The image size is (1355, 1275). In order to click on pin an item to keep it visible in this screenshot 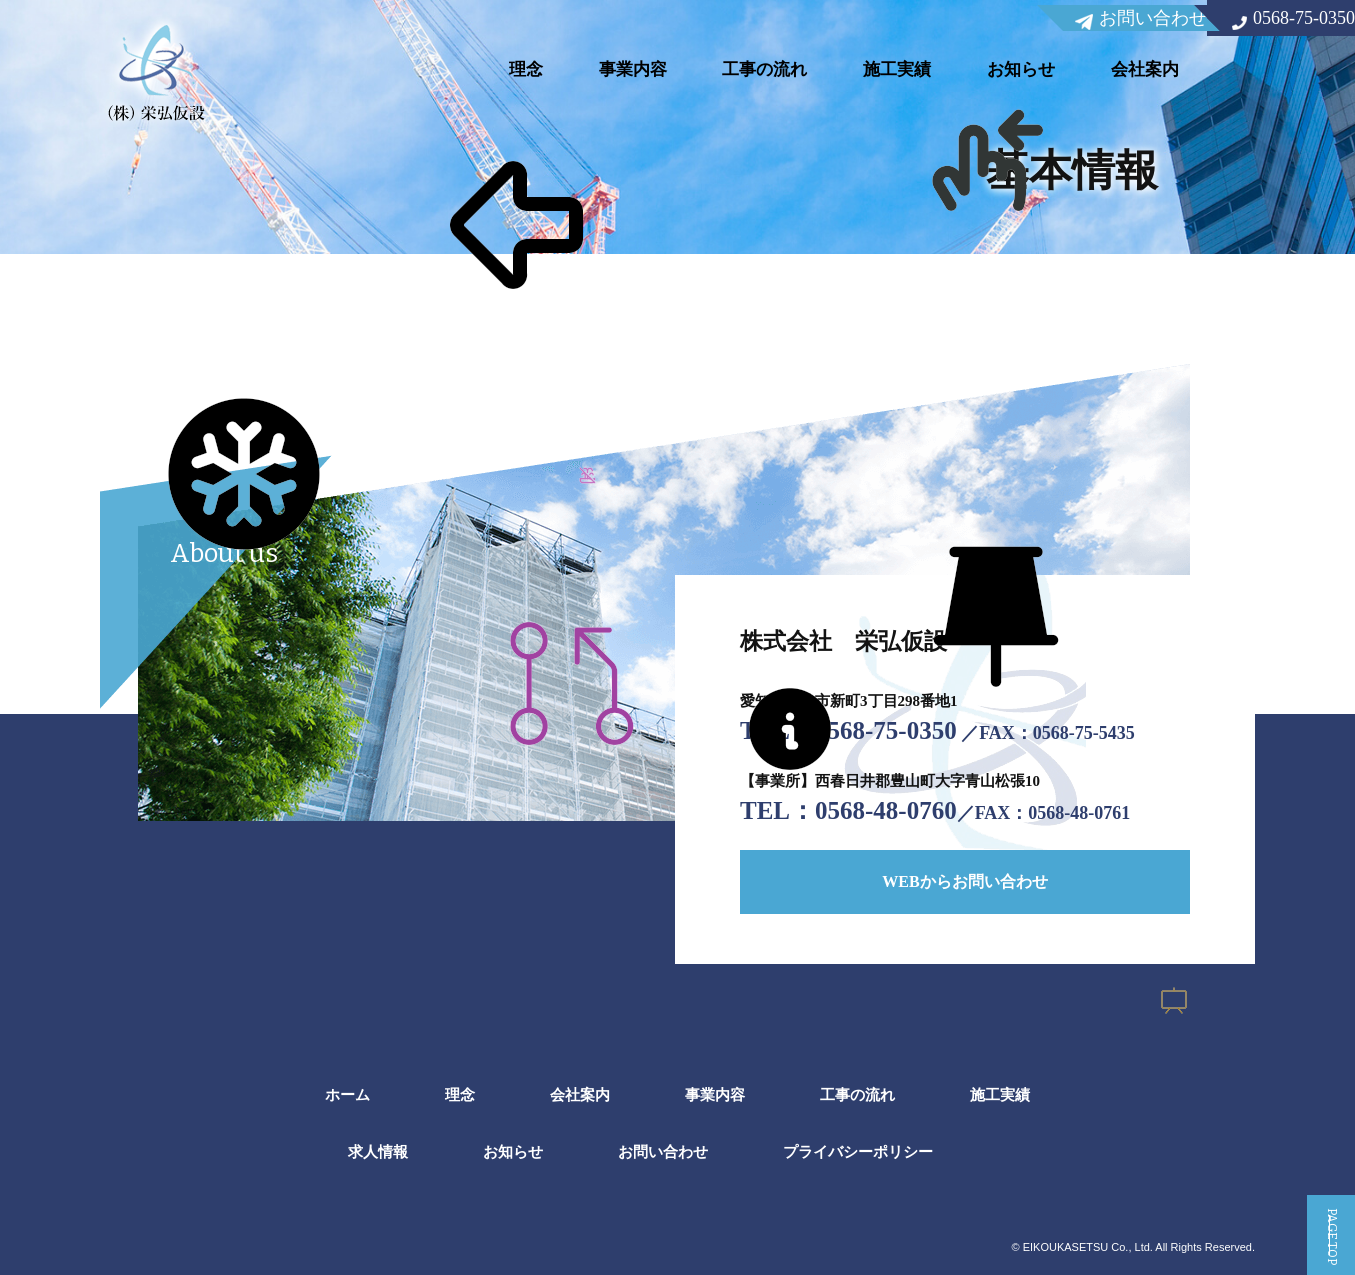, I will do `click(996, 609)`.